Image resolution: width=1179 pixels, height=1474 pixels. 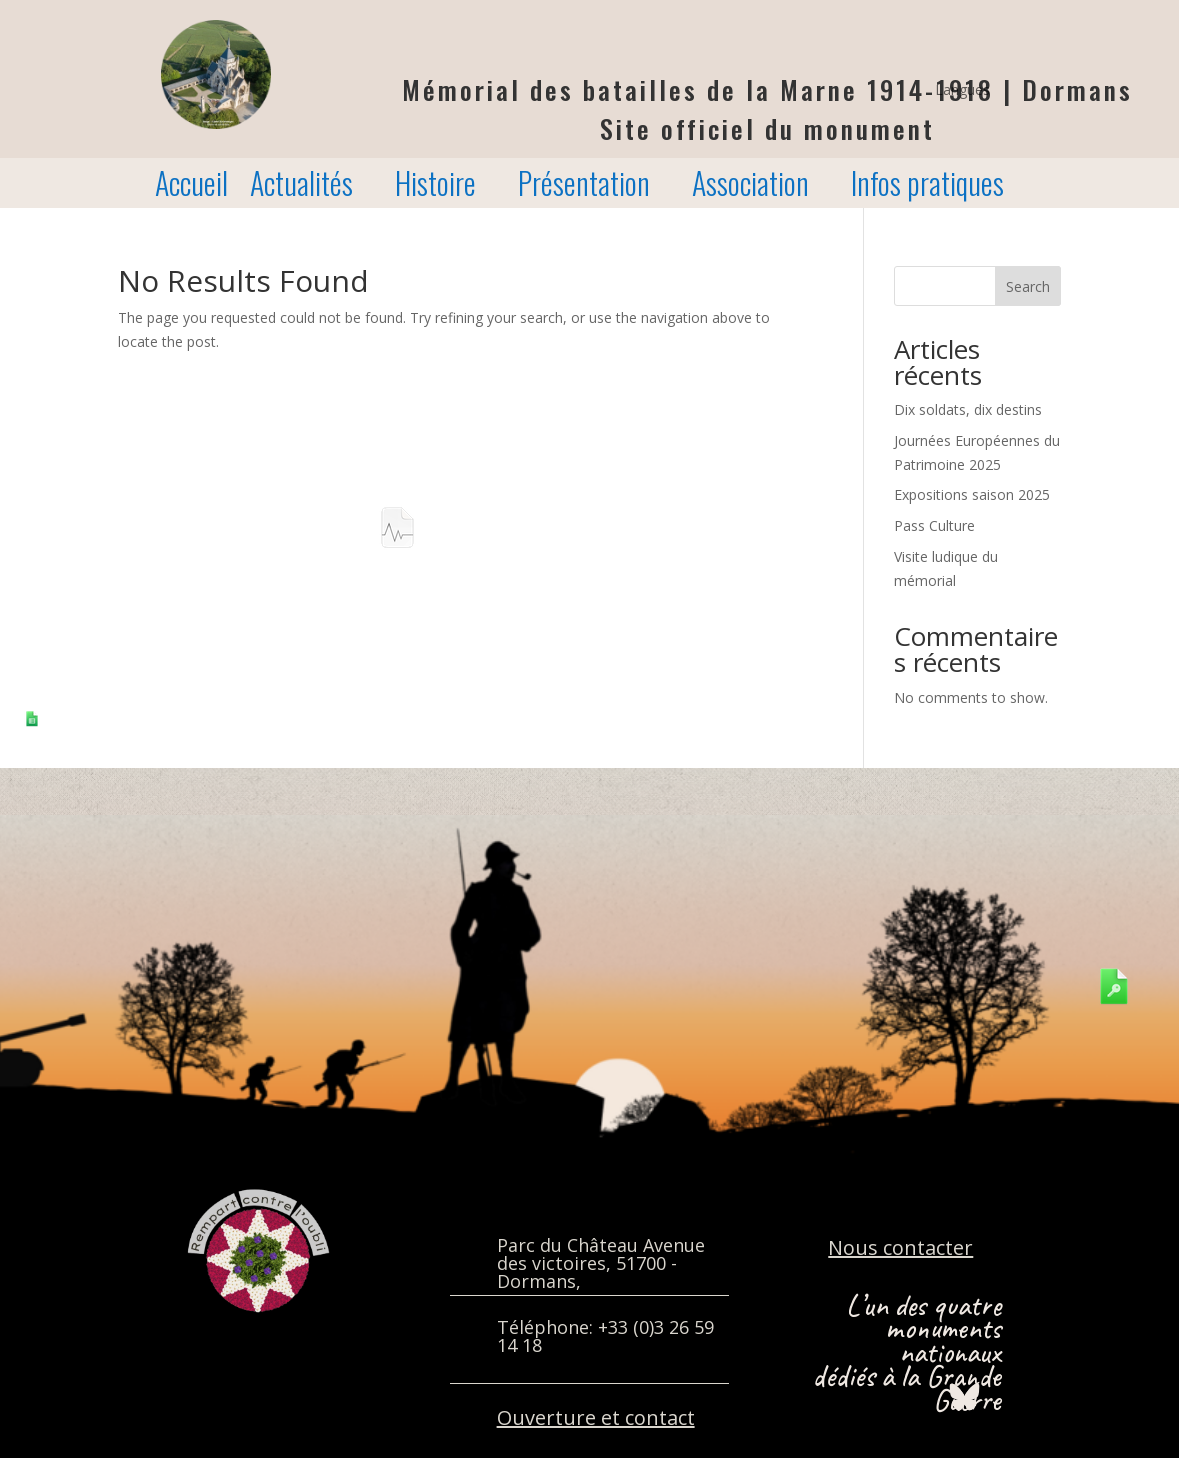 What do you see at coordinates (1114, 987) in the screenshot?
I see `a PEM key file for secure authentication` at bounding box center [1114, 987].